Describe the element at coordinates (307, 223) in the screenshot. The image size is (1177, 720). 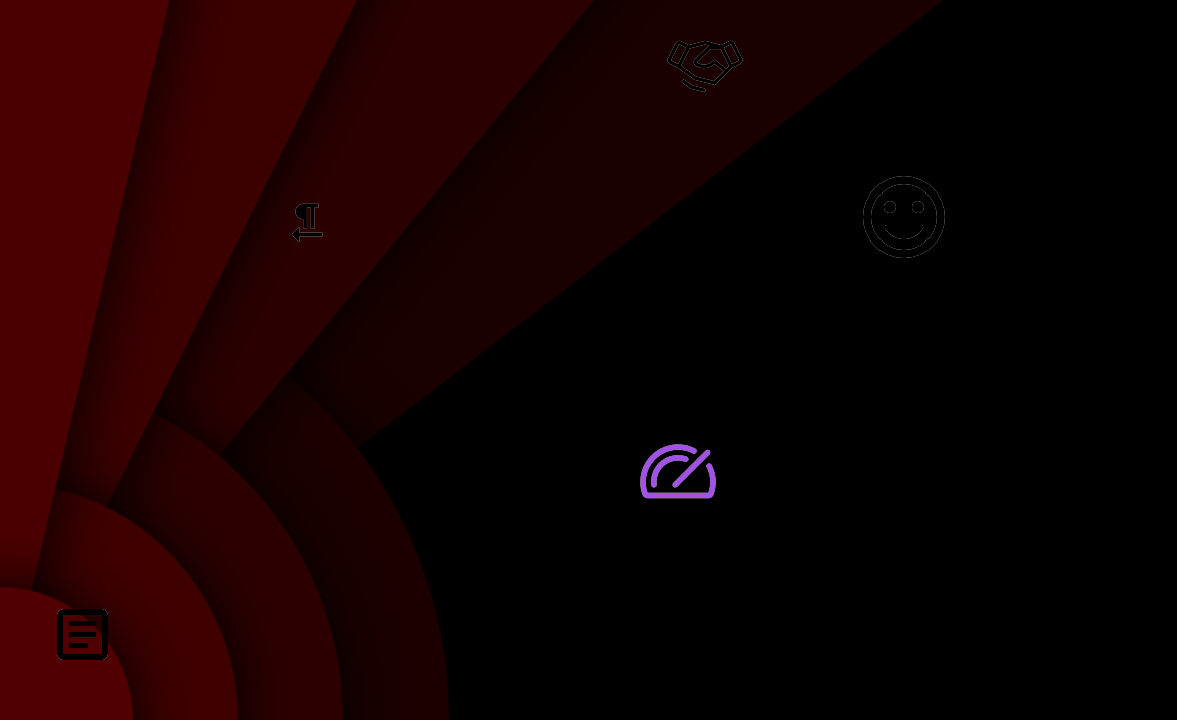
I see `switch text direction to right-to-left` at that location.